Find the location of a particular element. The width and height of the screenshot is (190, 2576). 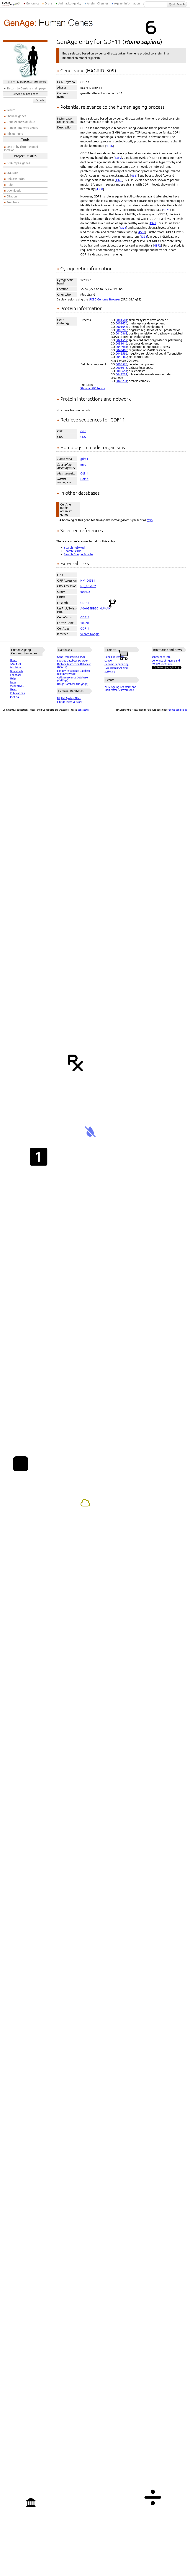

stop media playback is located at coordinates (21, 1464).